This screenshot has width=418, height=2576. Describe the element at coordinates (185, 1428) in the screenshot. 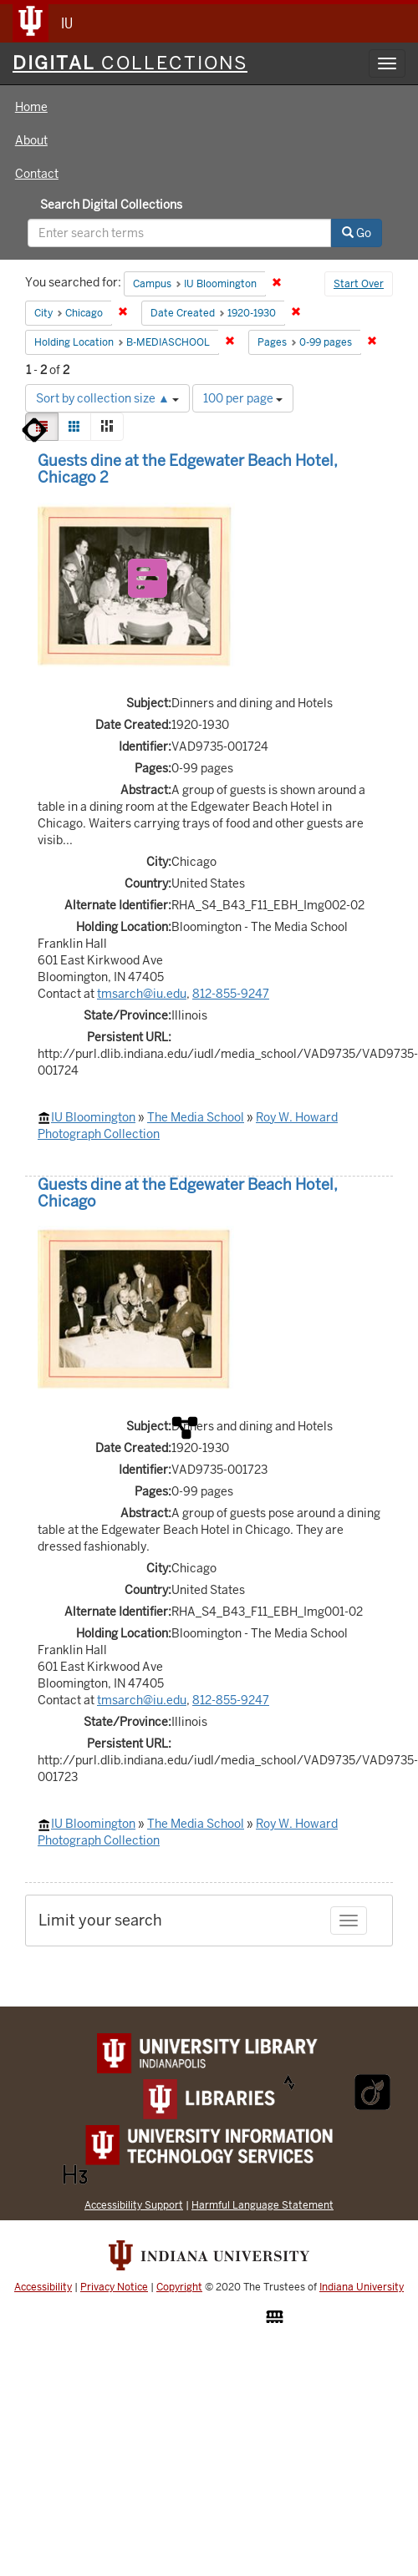

I see `view project workflow or diagram` at that location.